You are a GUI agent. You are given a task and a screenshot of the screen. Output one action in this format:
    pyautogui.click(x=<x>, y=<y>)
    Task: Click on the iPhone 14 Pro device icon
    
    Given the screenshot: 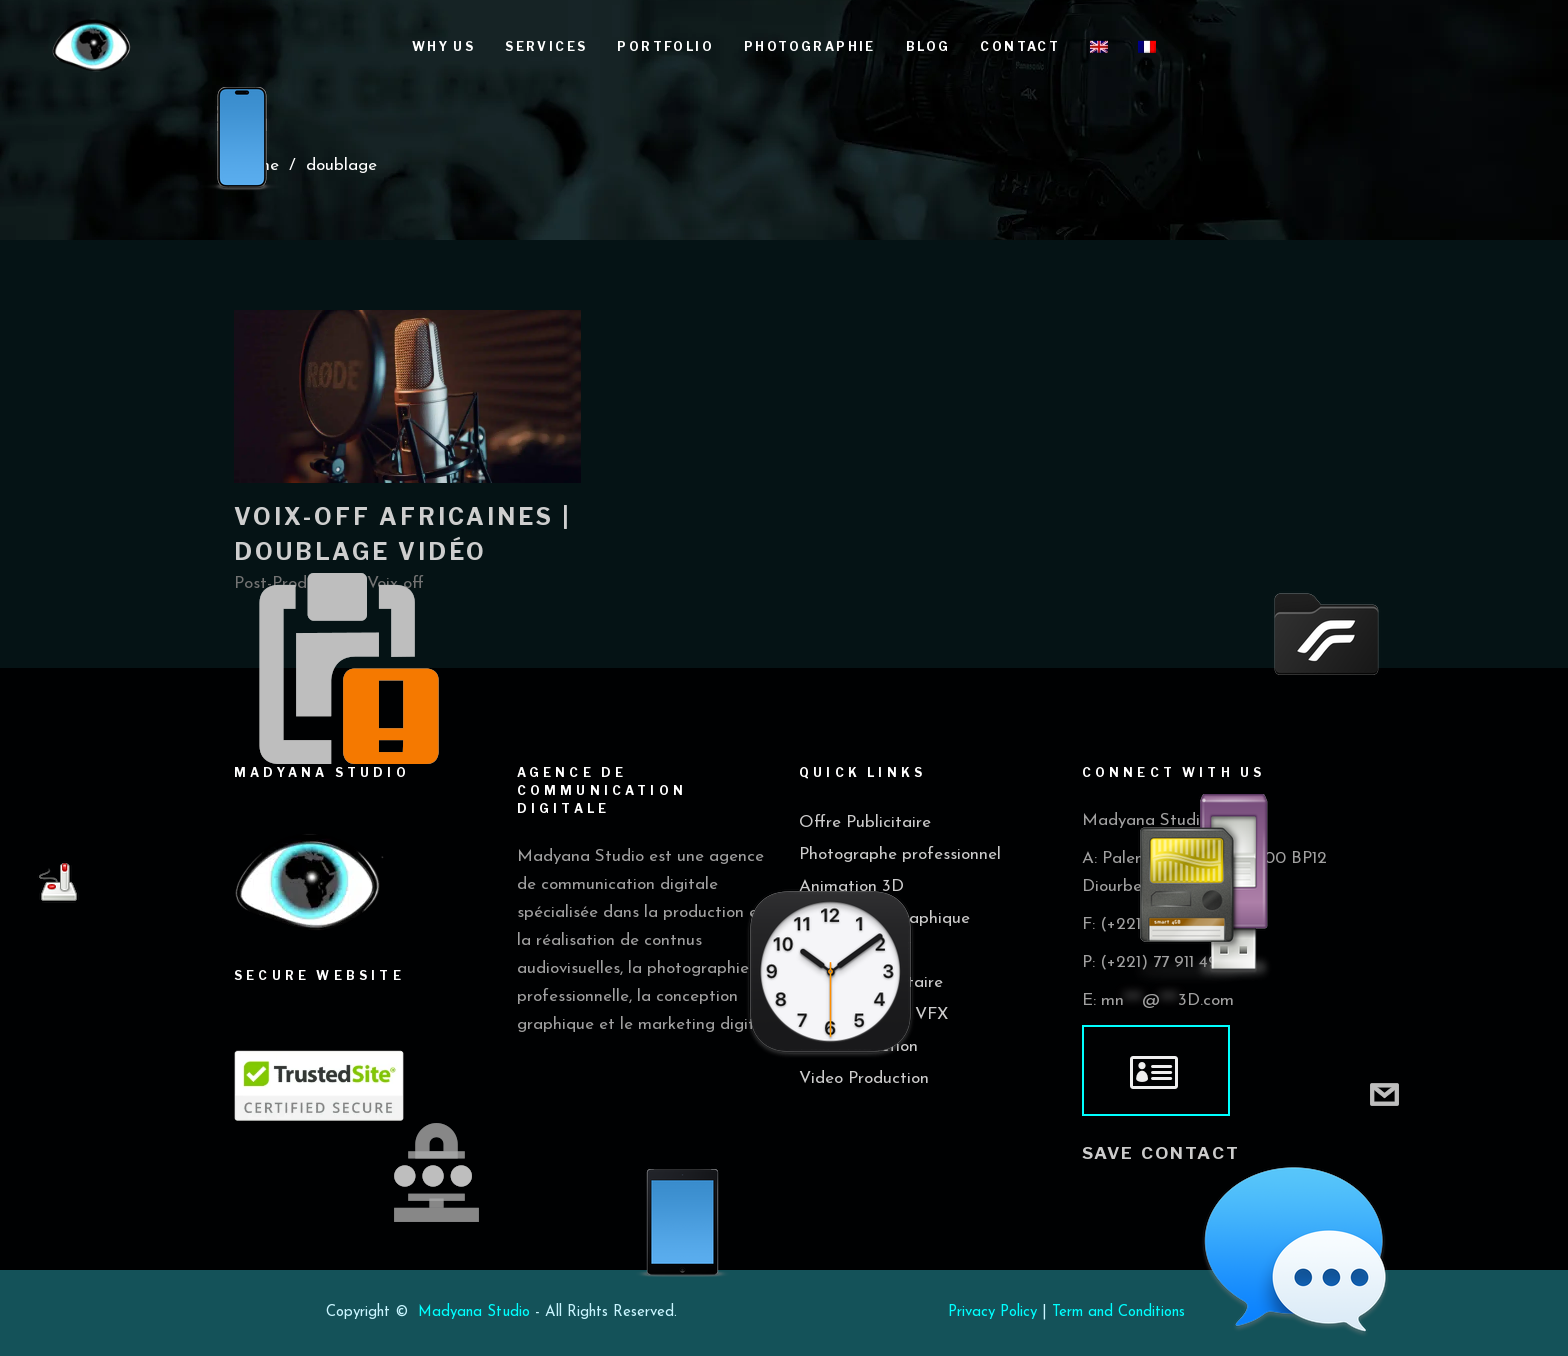 What is the action you would take?
    pyautogui.click(x=242, y=139)
    